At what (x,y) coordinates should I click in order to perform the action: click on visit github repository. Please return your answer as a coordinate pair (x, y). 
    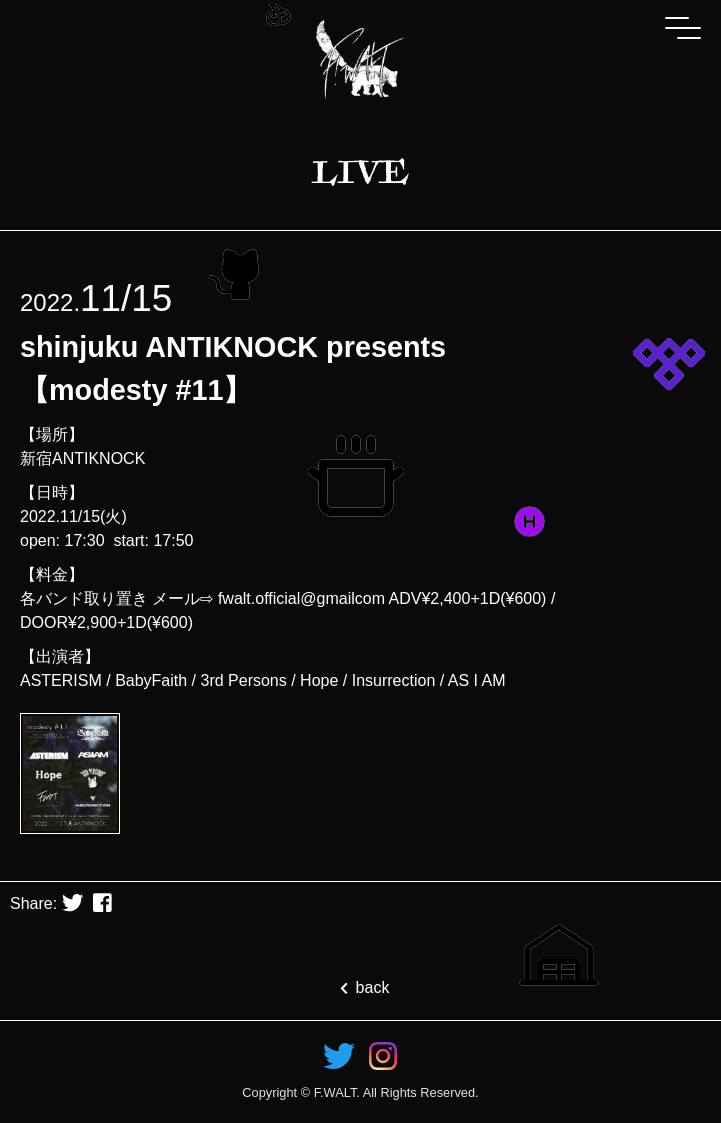
    Looking at the image, I should click on (238, 273).